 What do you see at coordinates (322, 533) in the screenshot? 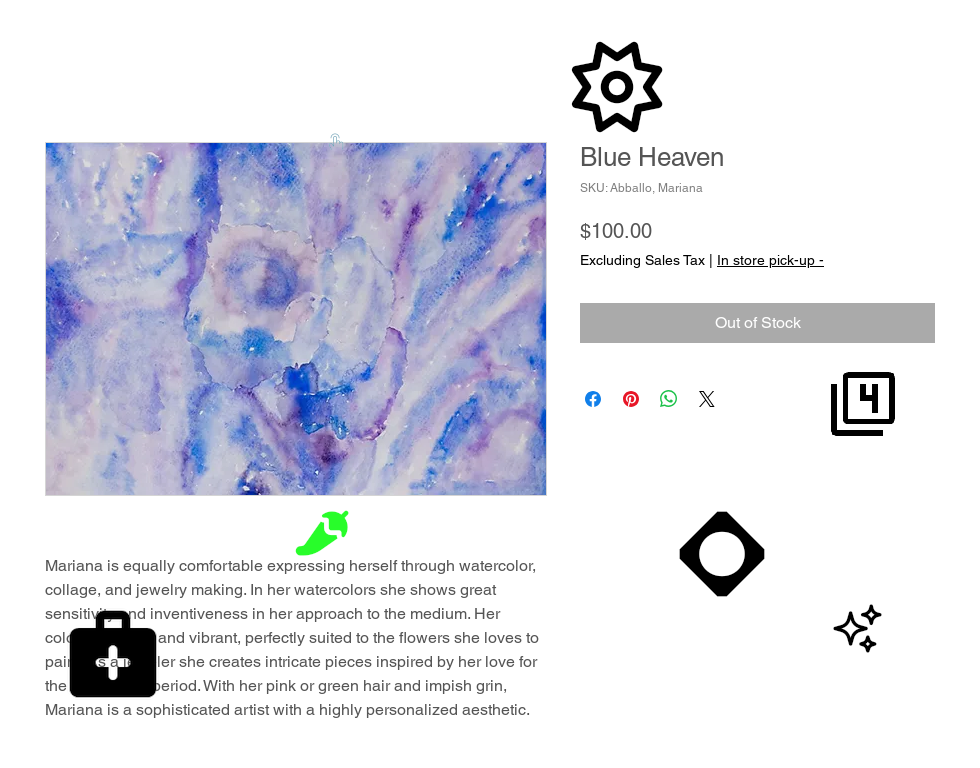
I see `indicates spicy or hot food items` at bounding box center [322, 533].